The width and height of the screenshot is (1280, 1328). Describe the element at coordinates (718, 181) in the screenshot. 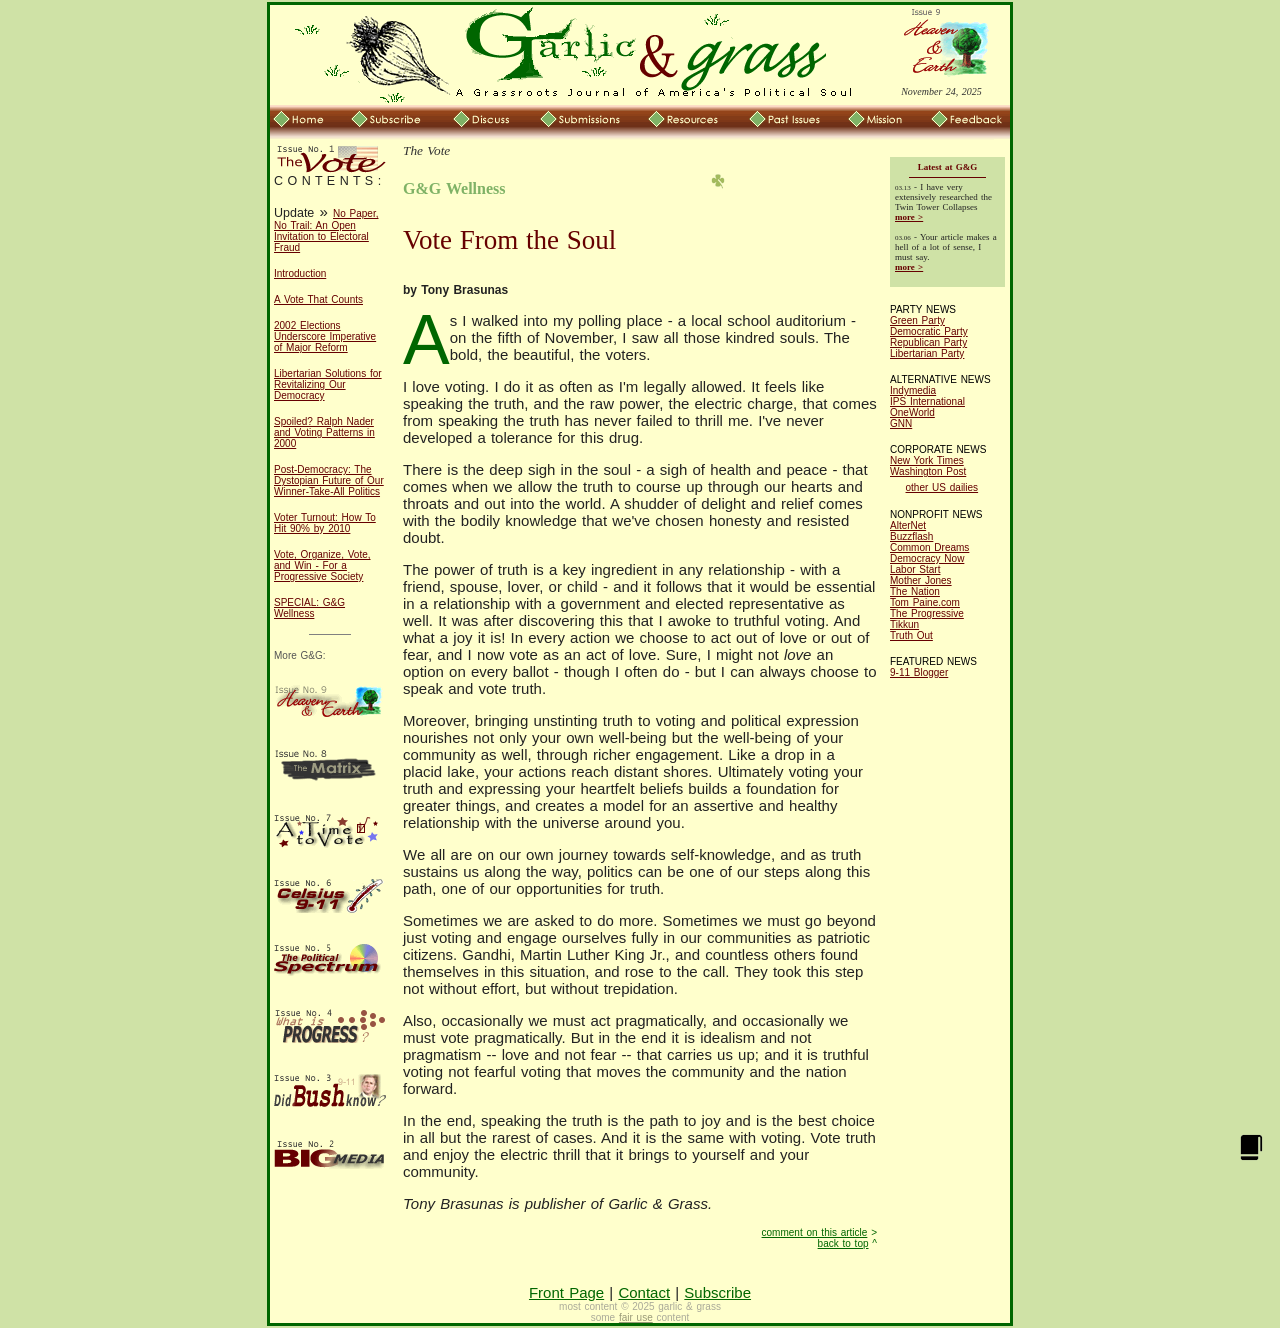

I see `indicates a lucky or bonus reward` at that location.